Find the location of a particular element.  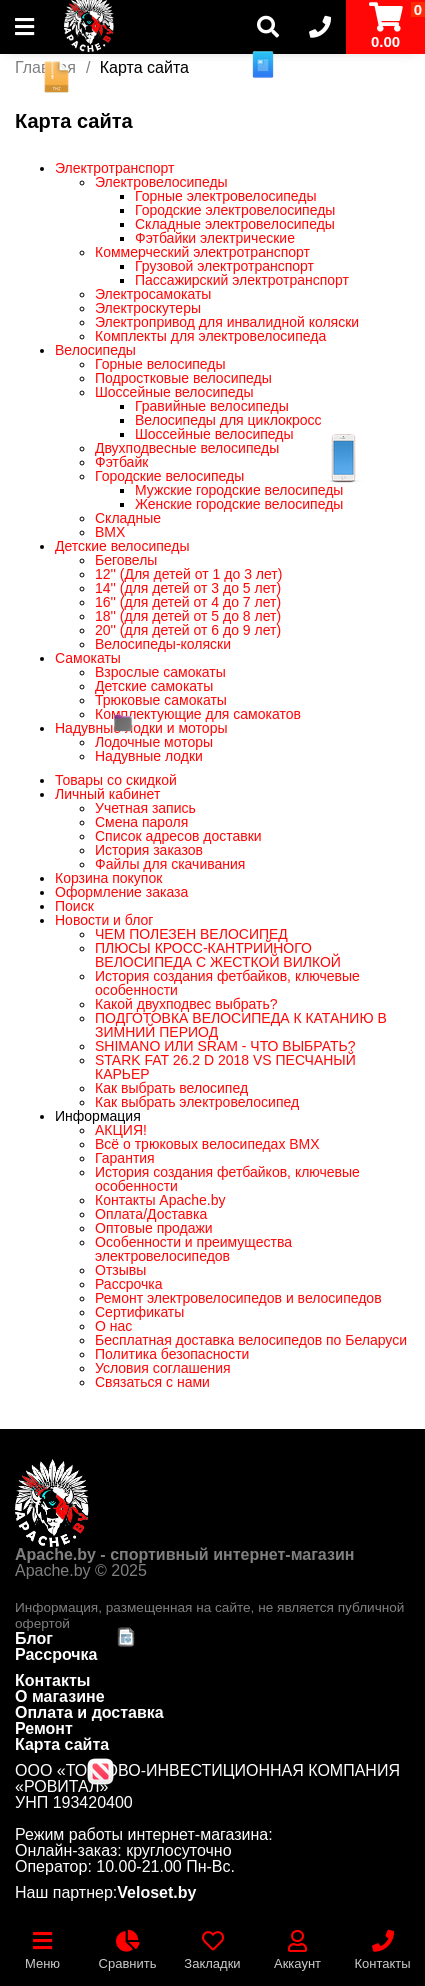

iPhone SE device connected to your system is located at coordinates (343, 458).